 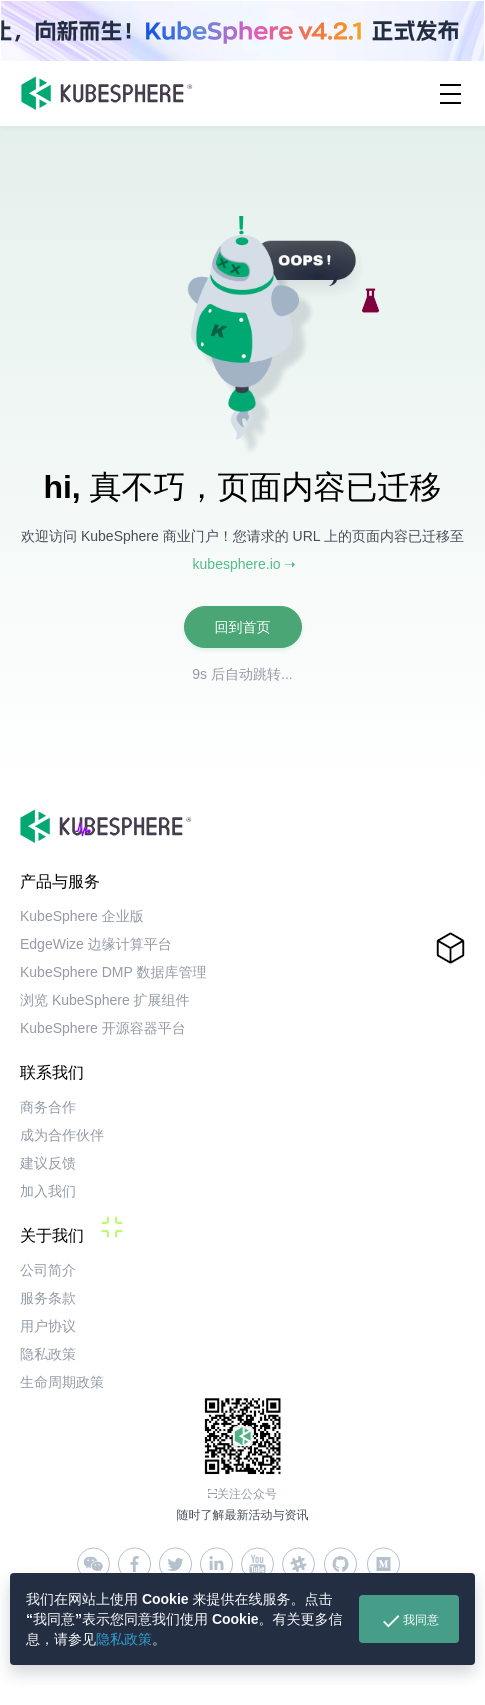 What do you see at coordinates (450, 948) in the screenshot?
I see `view package or dependency details` at bounding box center [450, 948].